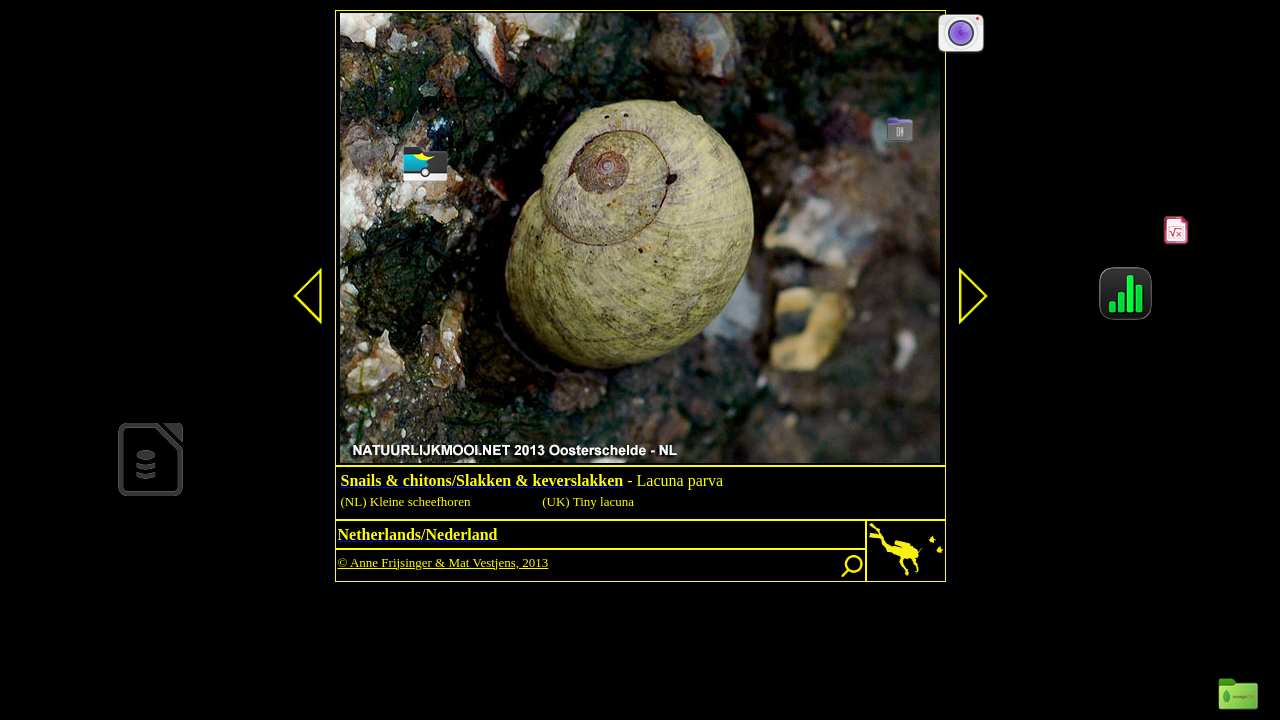  I want to click on open apple numbers spreadsheet app, so click(1125, 293).